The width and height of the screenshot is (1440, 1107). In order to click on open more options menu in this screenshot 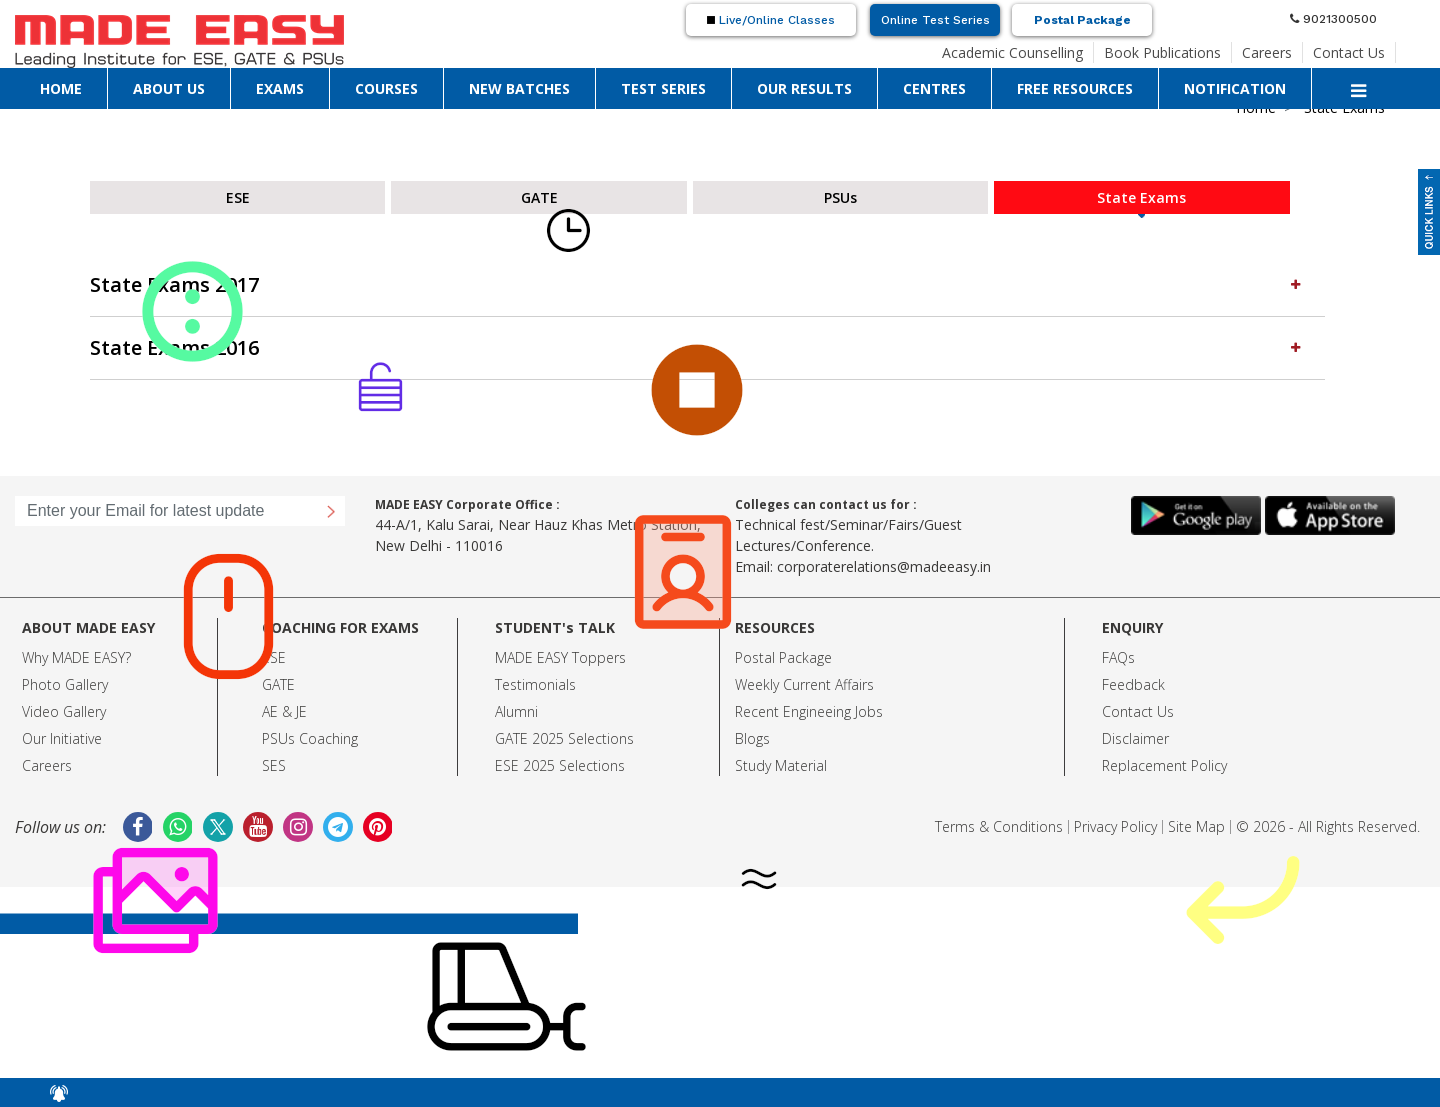, I will do `click(192, 311)`.